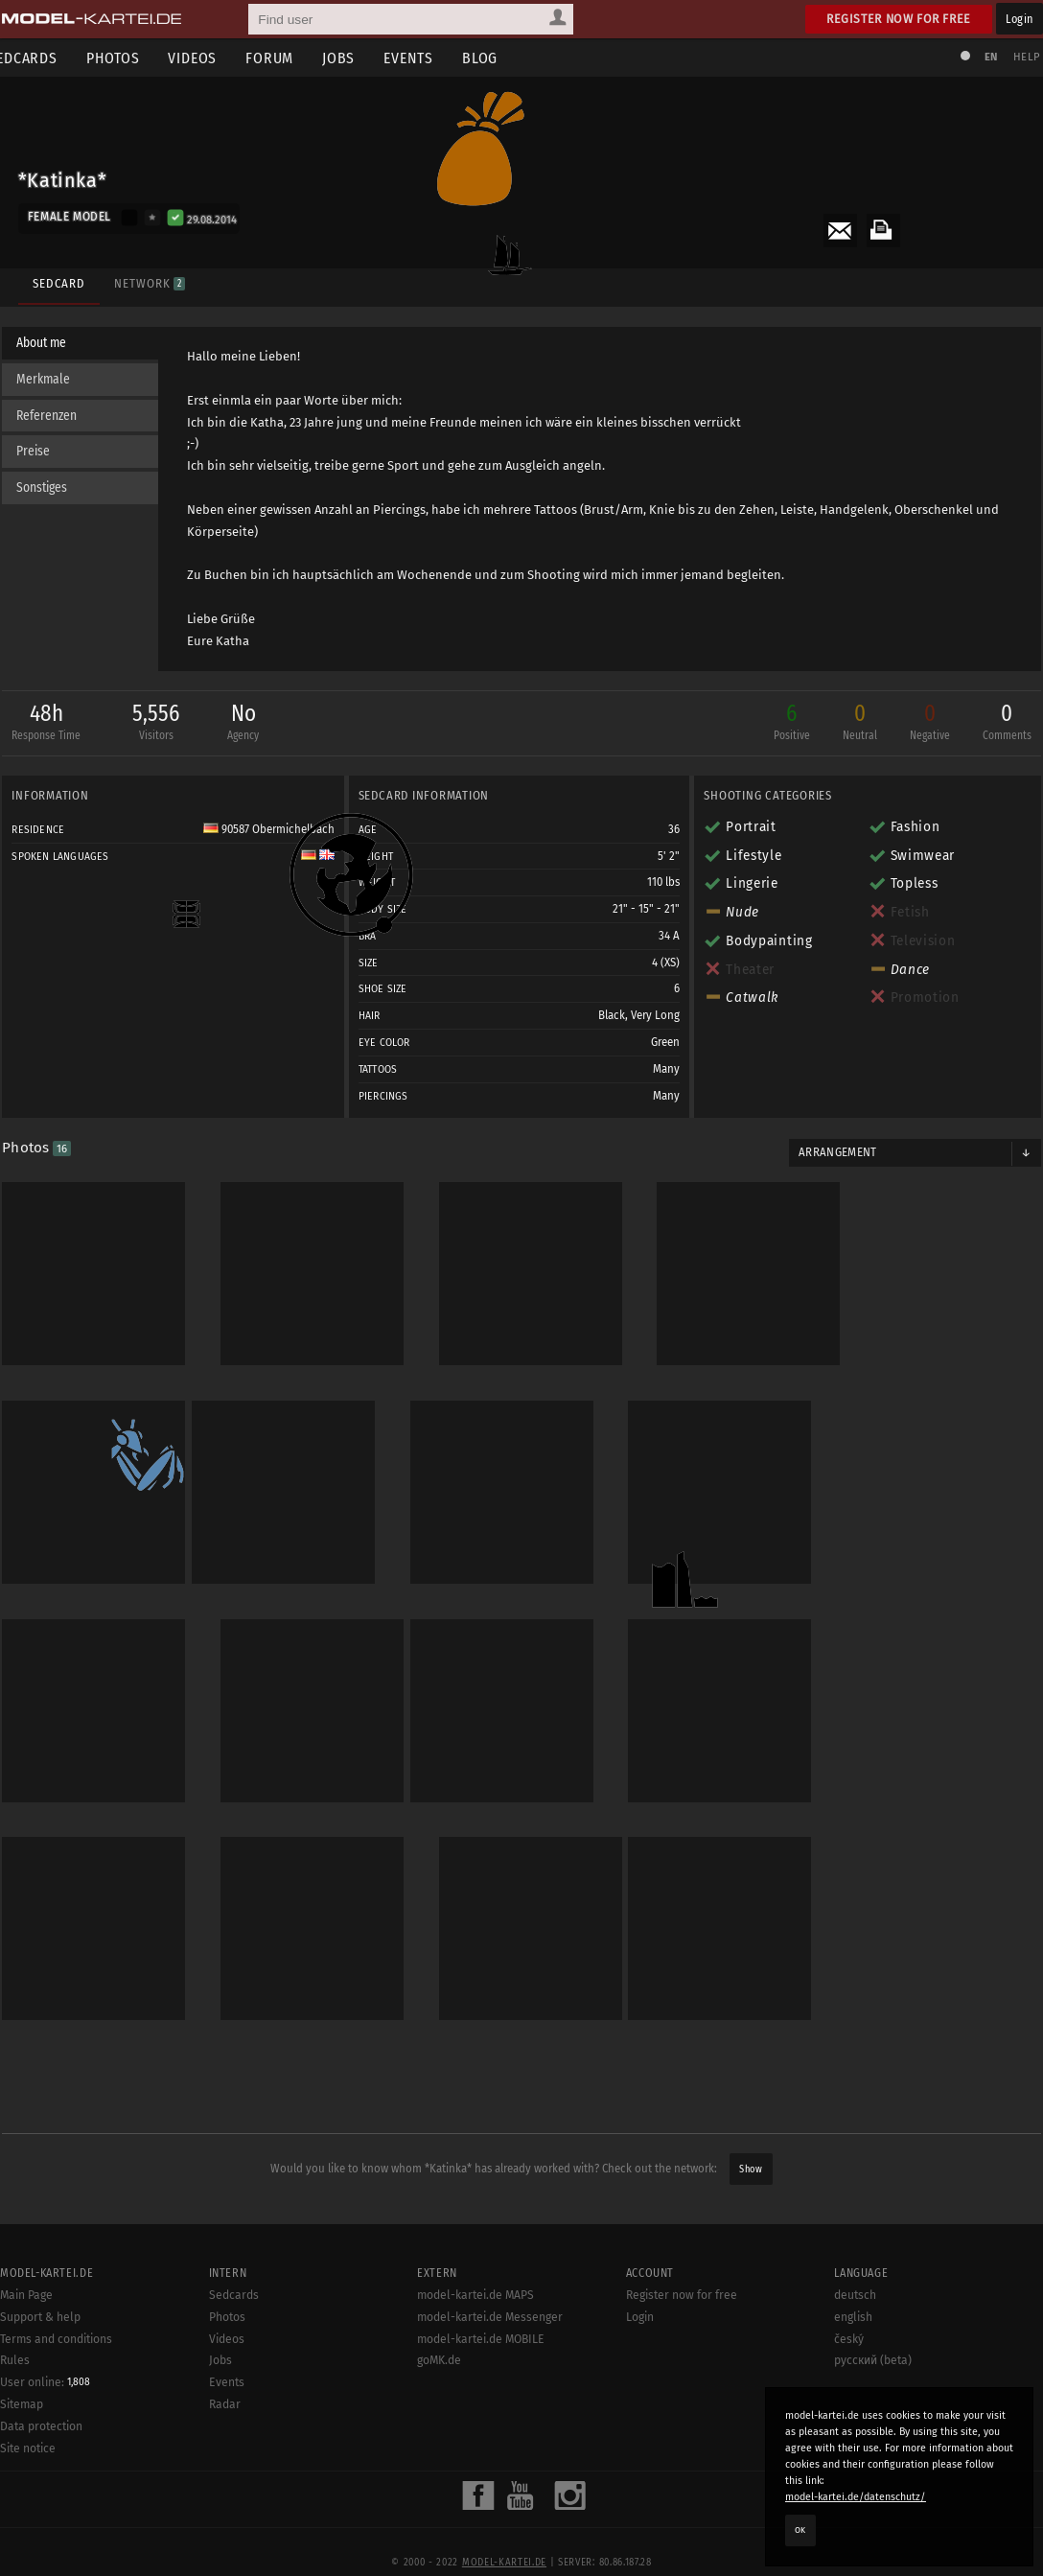 This screenshot has width=1043, height=2576. I want to click on view orbital or satellite tracking, so click(351, 874).